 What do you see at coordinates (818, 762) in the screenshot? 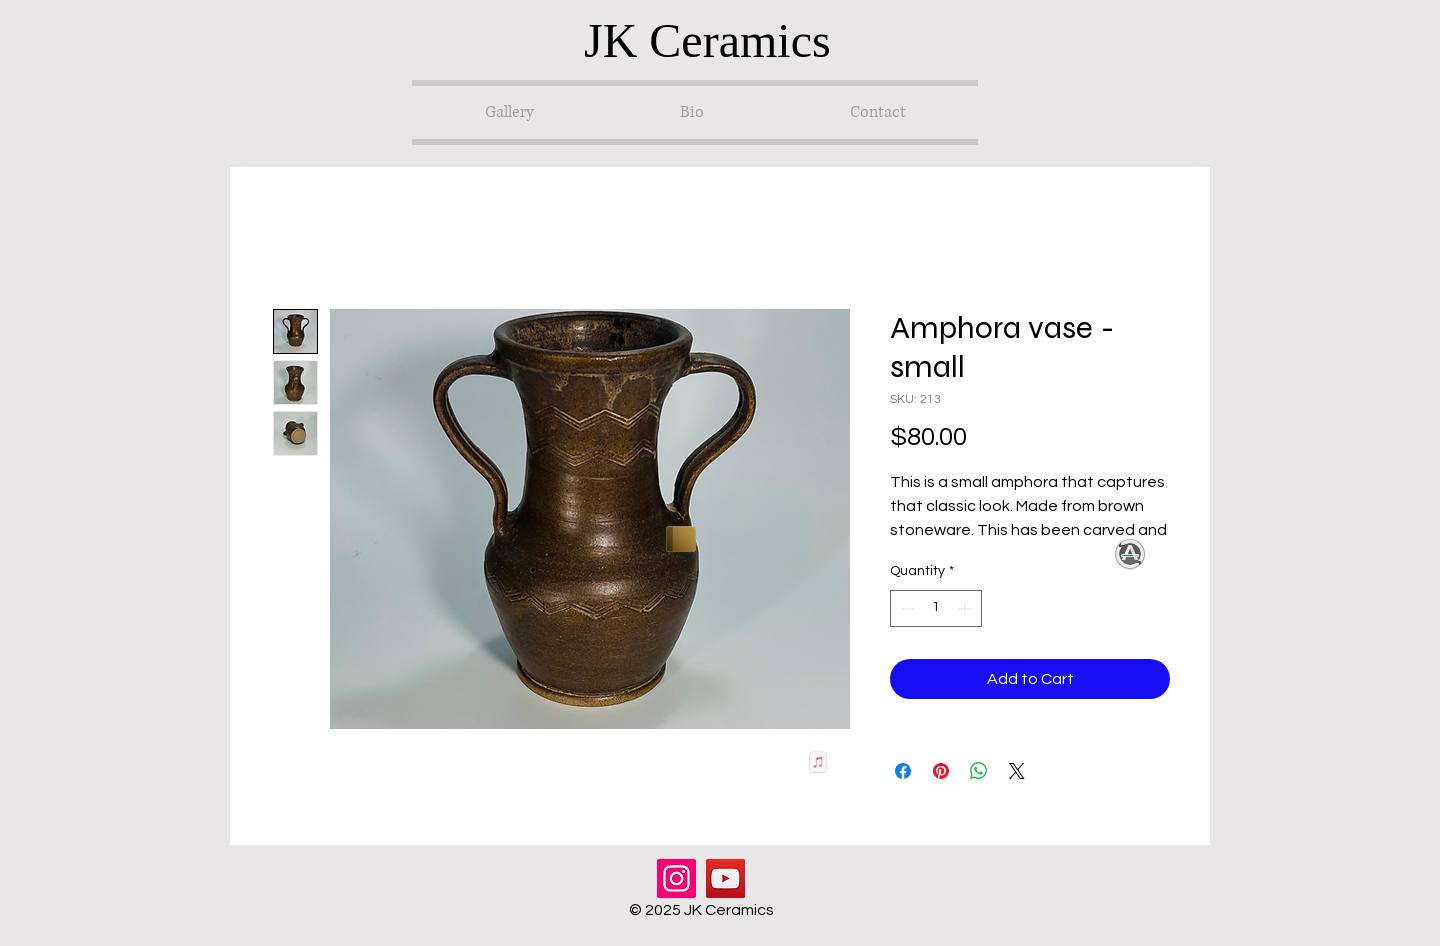
I see `an audio file in your system` at bounding box center [818, 762].